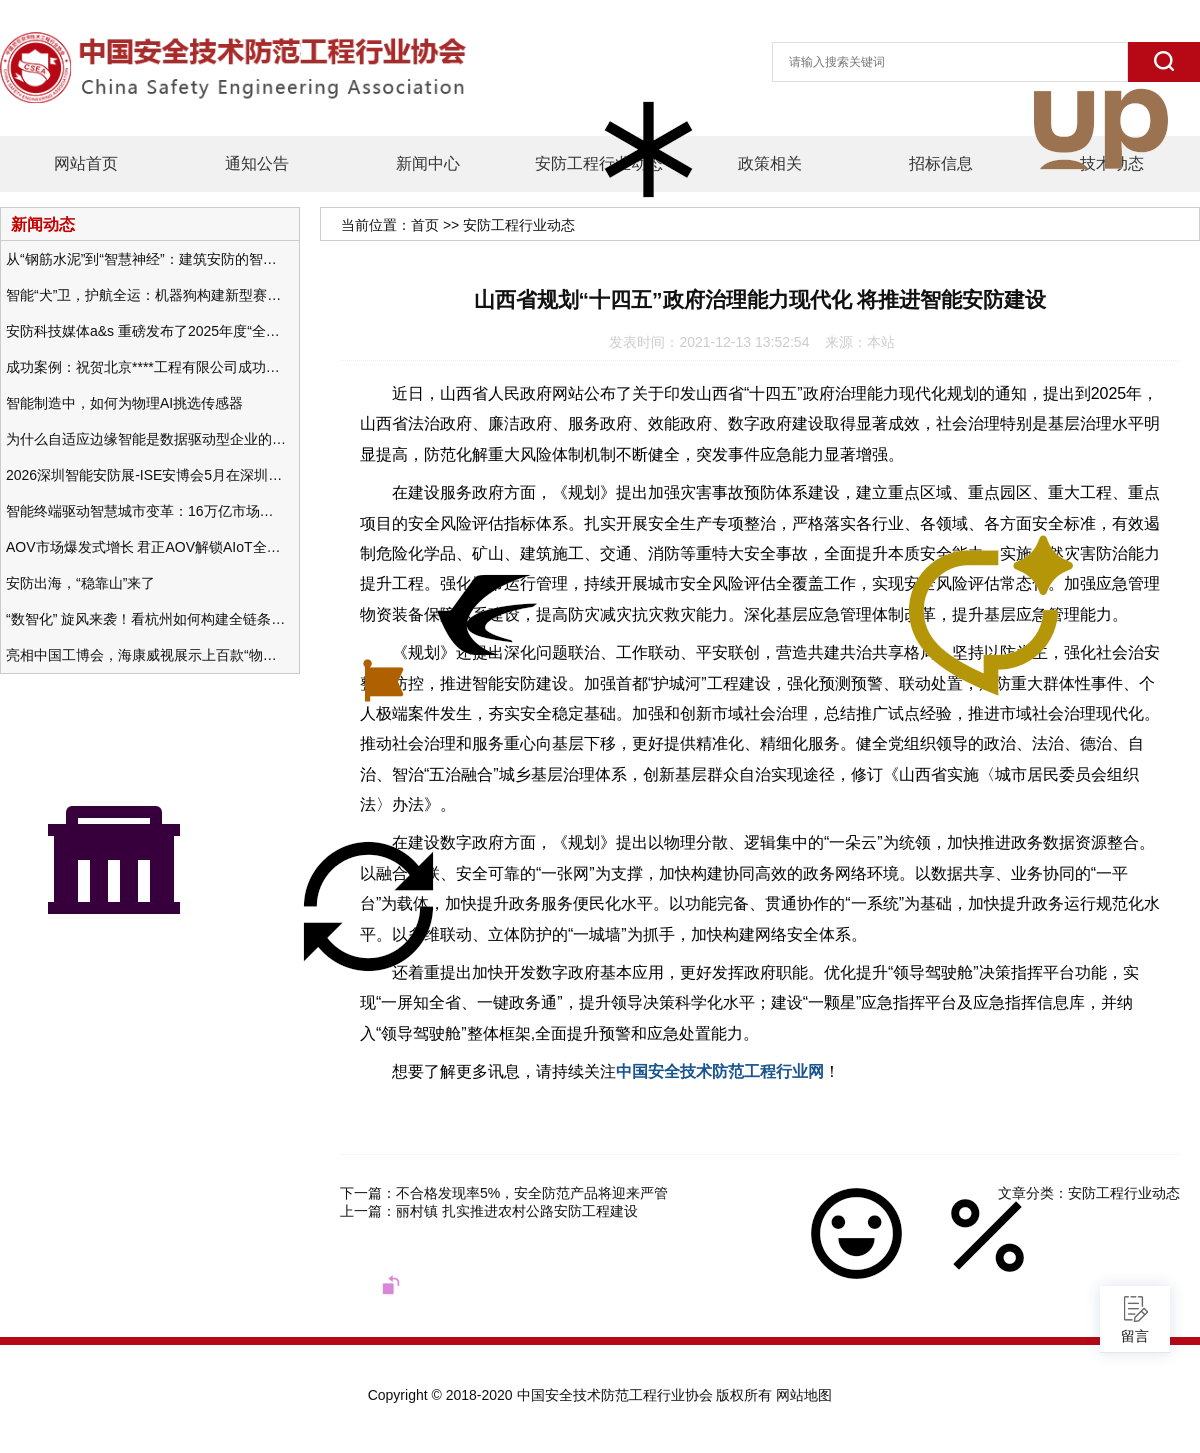 The image size is (1200, 1453). What do you see at coordinates (856, 1233) in the screenshot?
I see `add an emoji or reaction` at bounding box center [856, 1233].